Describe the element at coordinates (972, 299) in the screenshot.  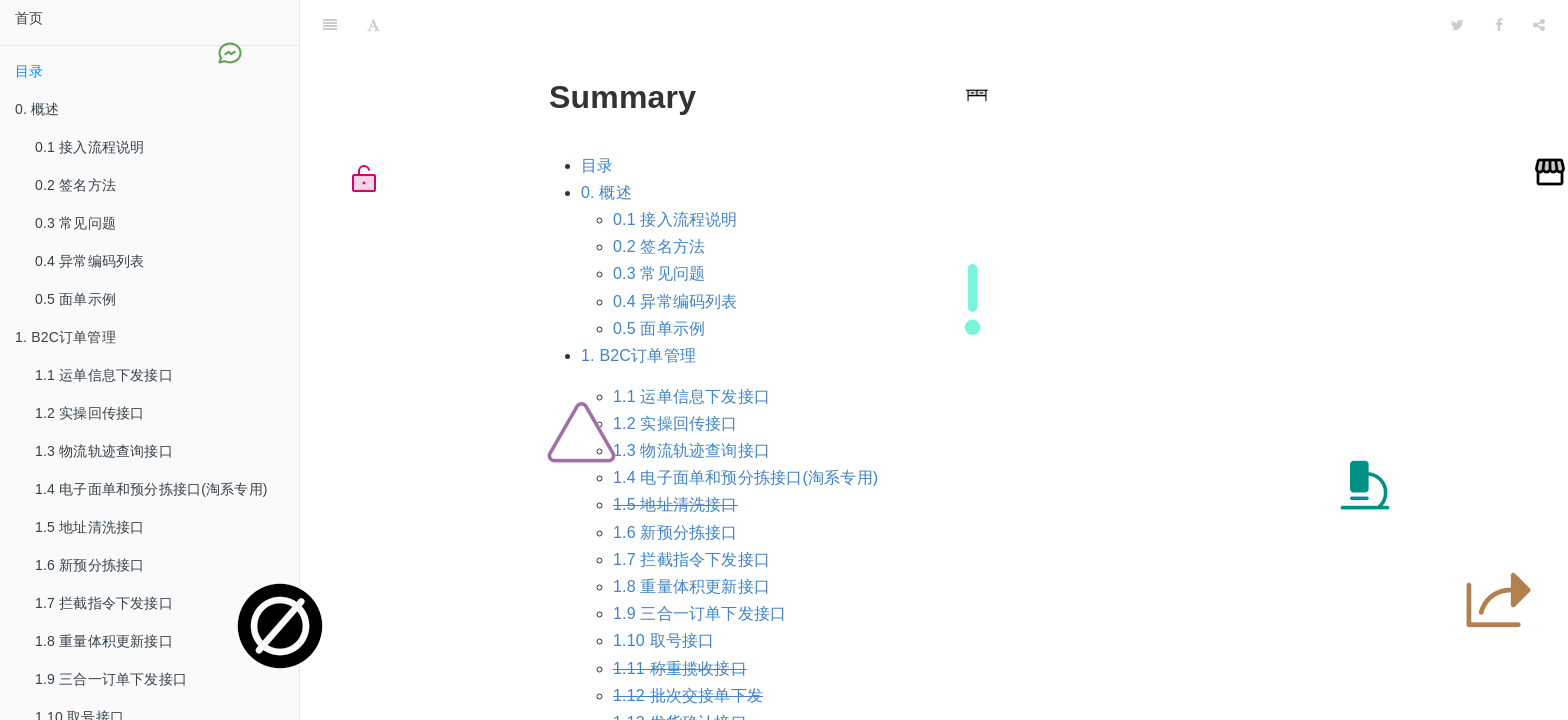
I see `indicates a warning or alert requiring attention` at that location.